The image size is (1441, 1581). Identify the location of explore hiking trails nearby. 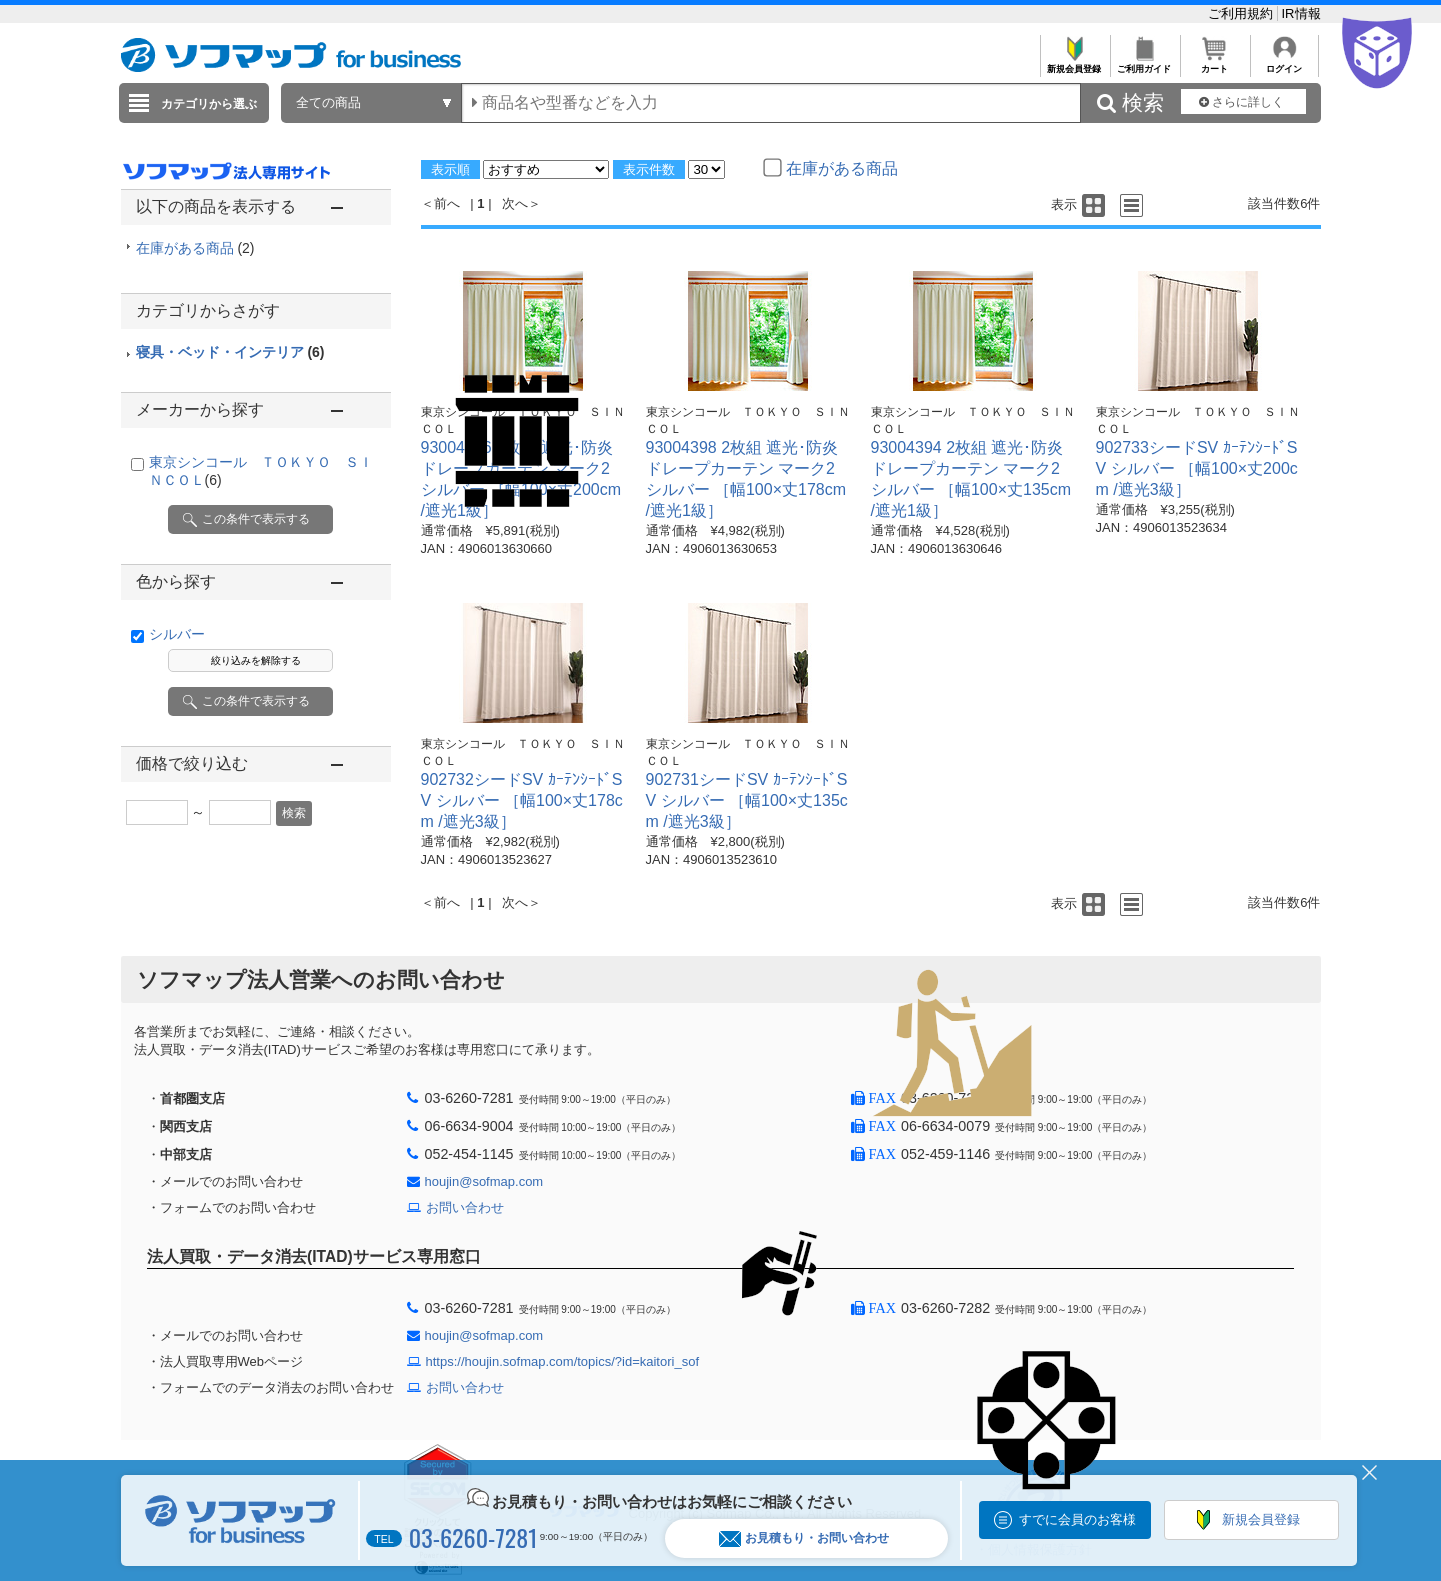
(952, 1036).